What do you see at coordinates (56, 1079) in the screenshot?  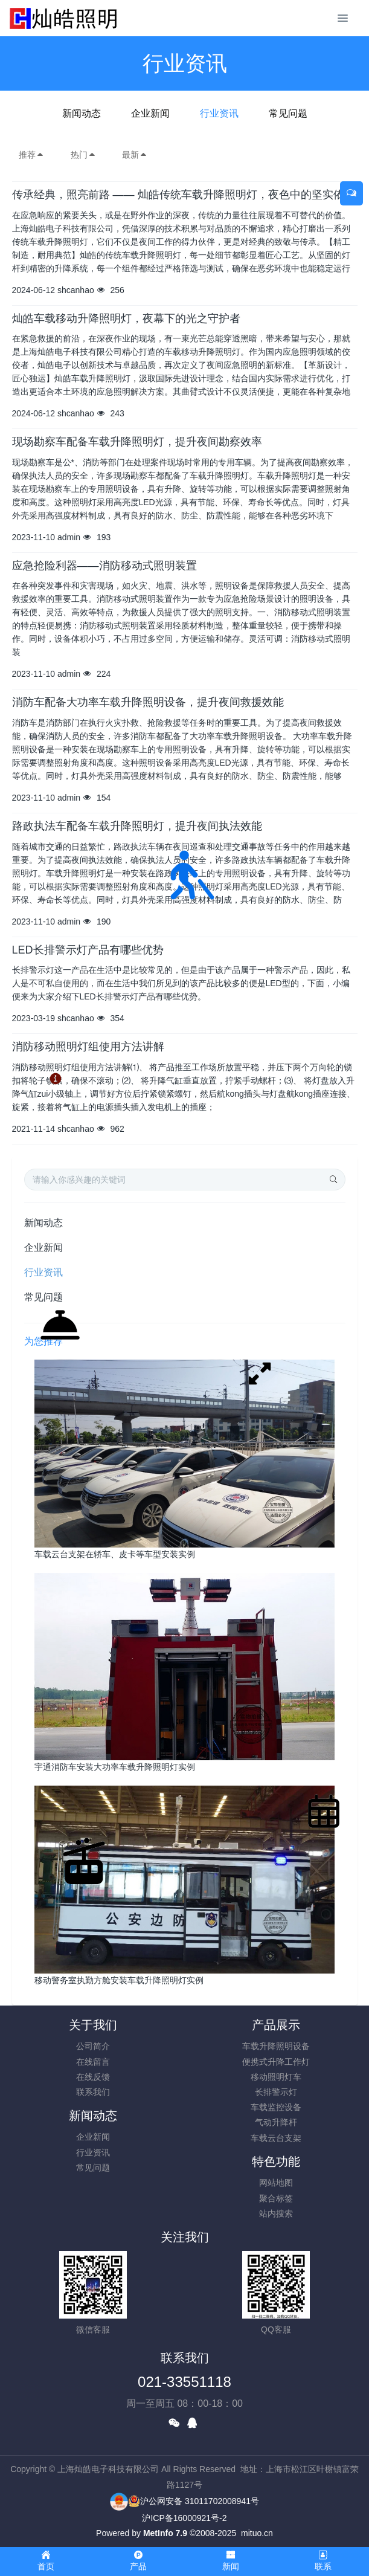 I see `view more information or details` at bounding box center [56, 1079].